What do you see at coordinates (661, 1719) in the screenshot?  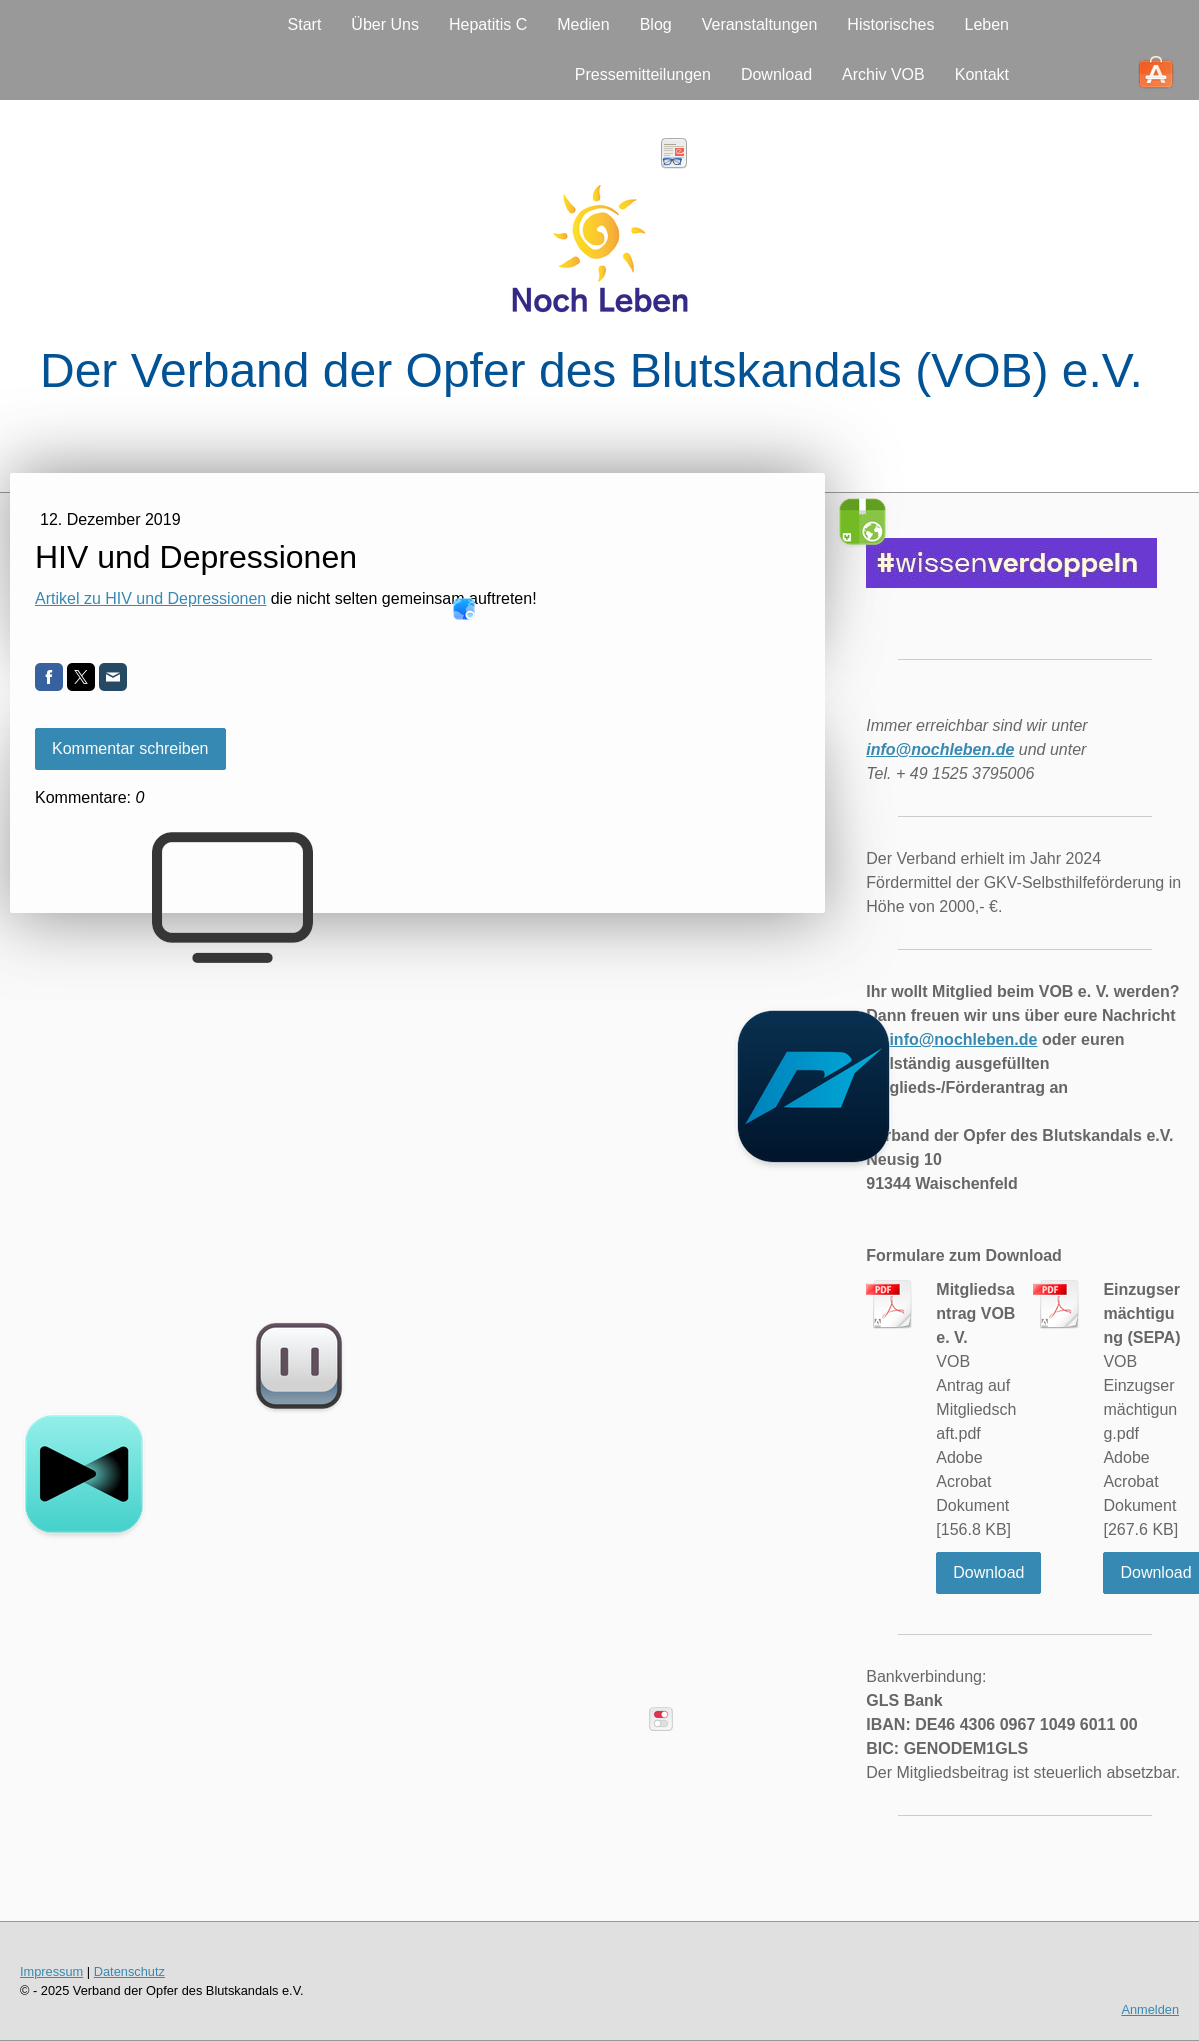 I see `open system settings or preferences` at bounding box center [661, 1719].